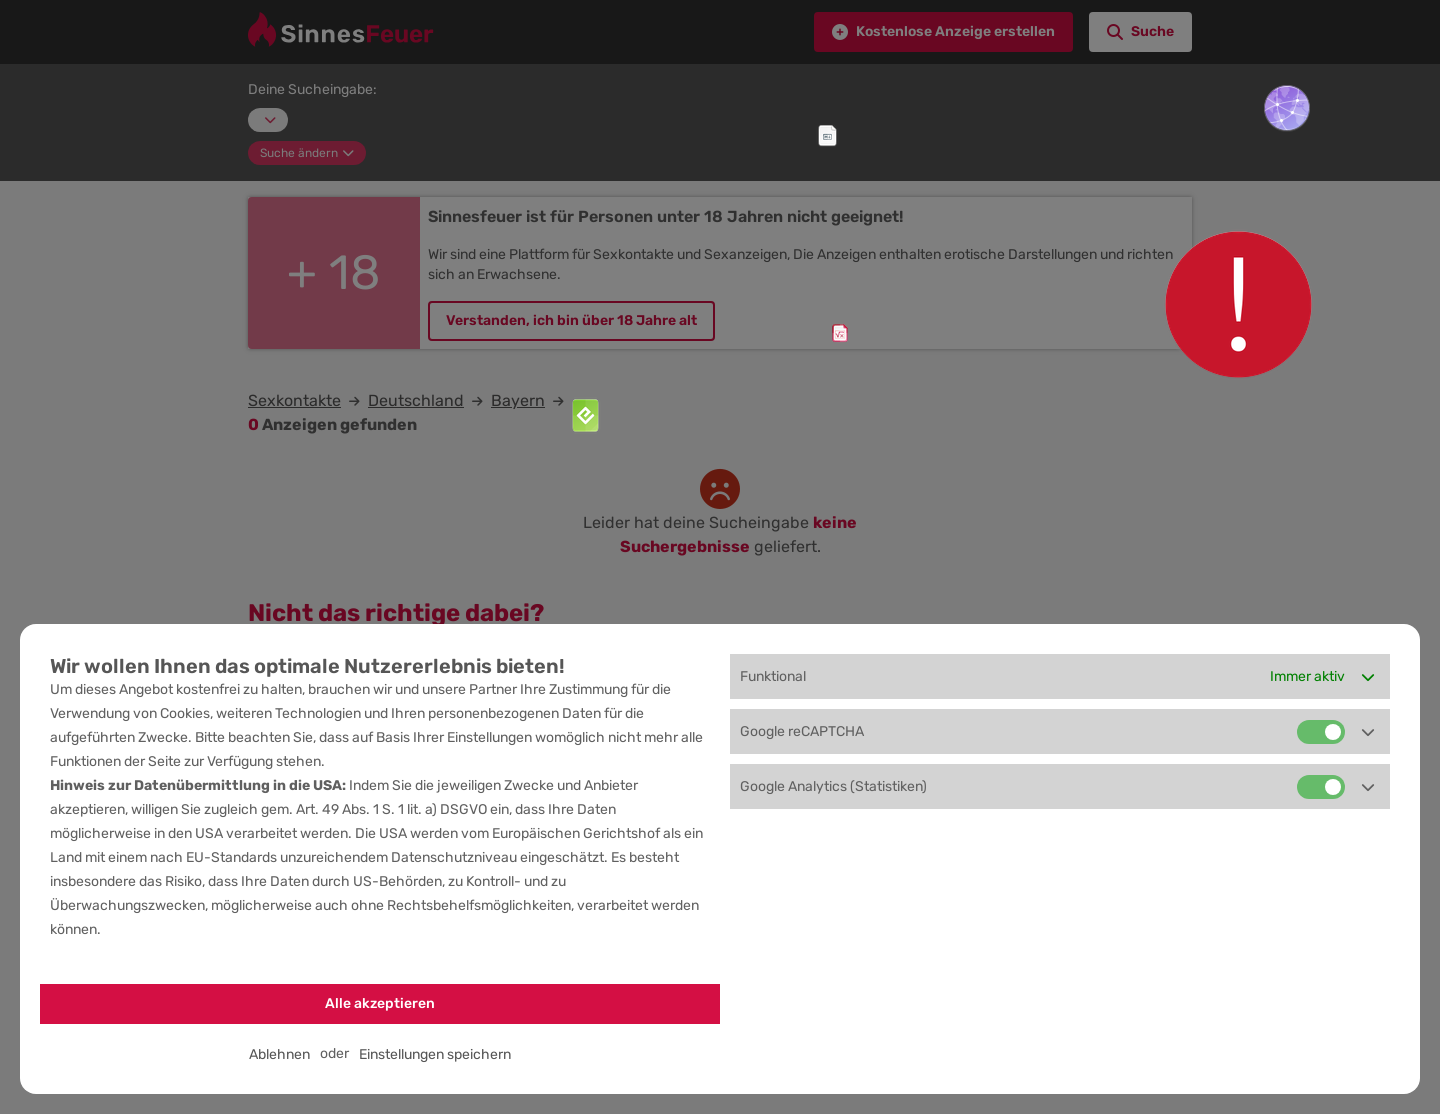  I want to click on indicates important or high-priority item, so click(1238, 304).